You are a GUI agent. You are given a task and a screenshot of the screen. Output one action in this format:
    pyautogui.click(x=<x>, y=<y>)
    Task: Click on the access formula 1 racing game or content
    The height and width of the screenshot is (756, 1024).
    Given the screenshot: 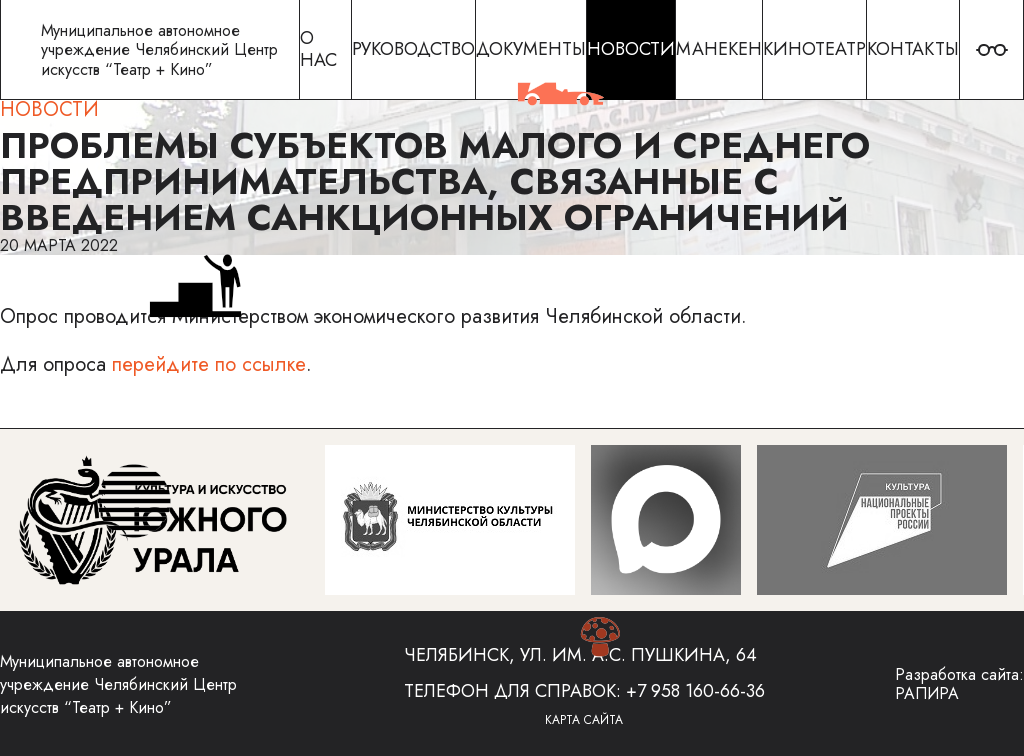 What is the action you would take?
    pyautogui.click(x=561, y=94)
    